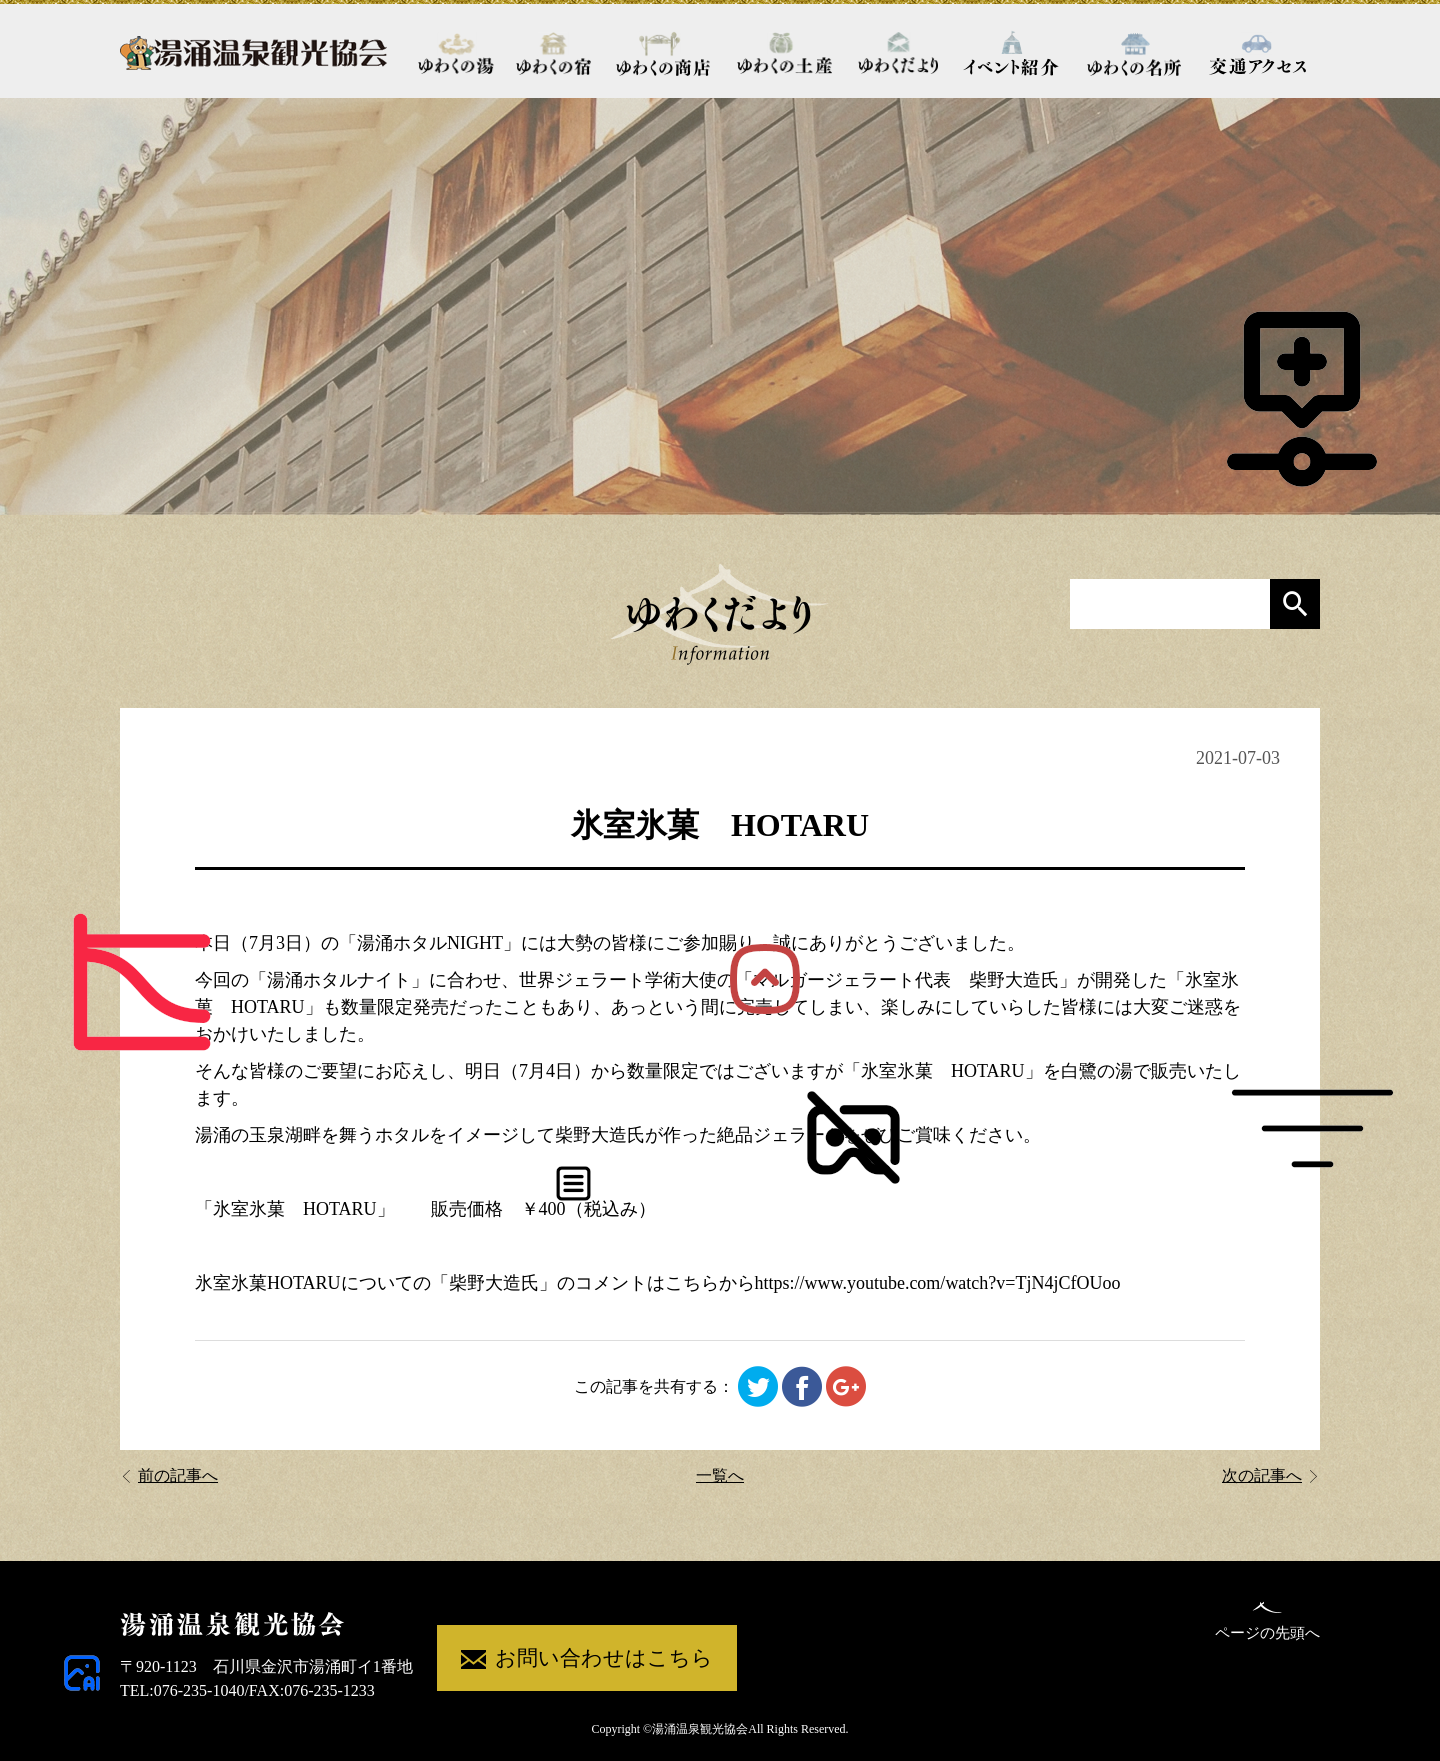 The height and width of the screenshot is (1761, 1440). I want to click on filter or sort content, so click(1312, 1122).